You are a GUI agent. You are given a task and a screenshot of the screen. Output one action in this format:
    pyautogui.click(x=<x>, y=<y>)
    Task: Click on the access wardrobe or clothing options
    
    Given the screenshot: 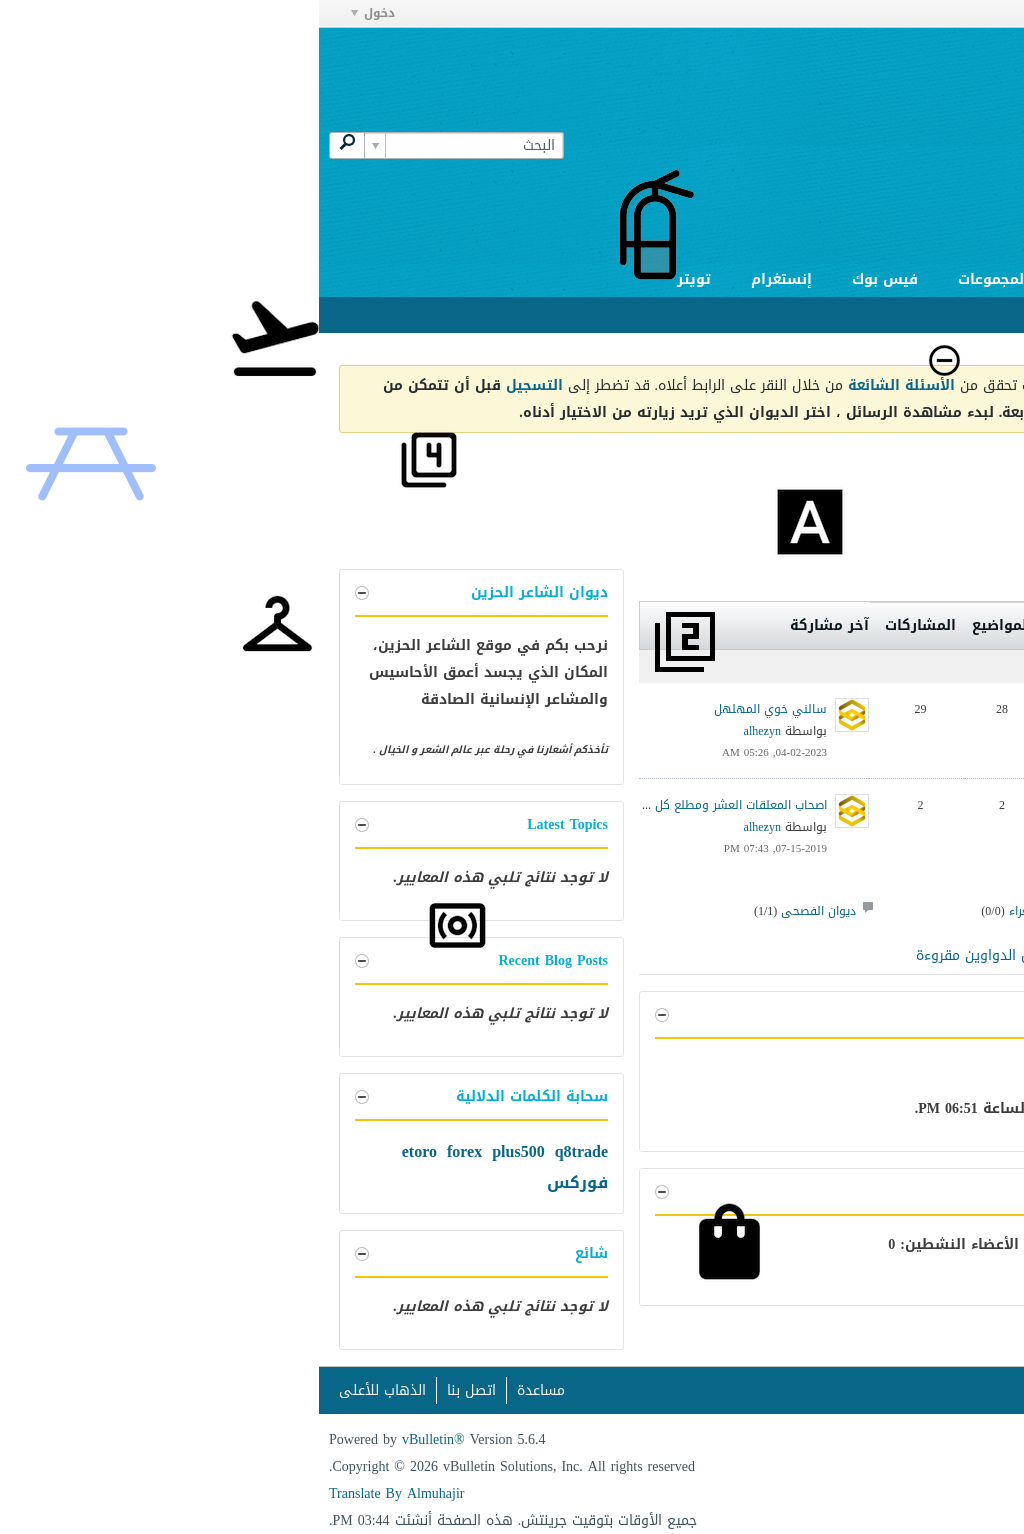 What is the action you would take?
    pyautogui.click(x=277, y=623)
    